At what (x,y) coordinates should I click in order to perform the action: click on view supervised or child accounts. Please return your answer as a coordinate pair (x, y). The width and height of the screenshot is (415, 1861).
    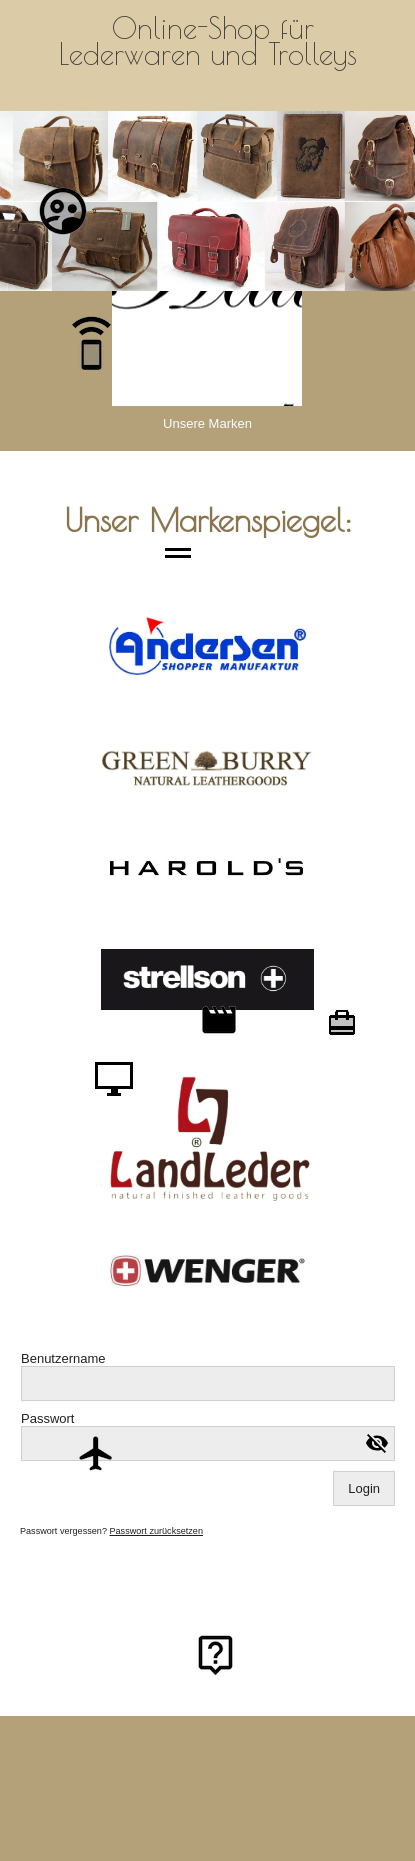
    Looking at the image, I should click on (63, 211).